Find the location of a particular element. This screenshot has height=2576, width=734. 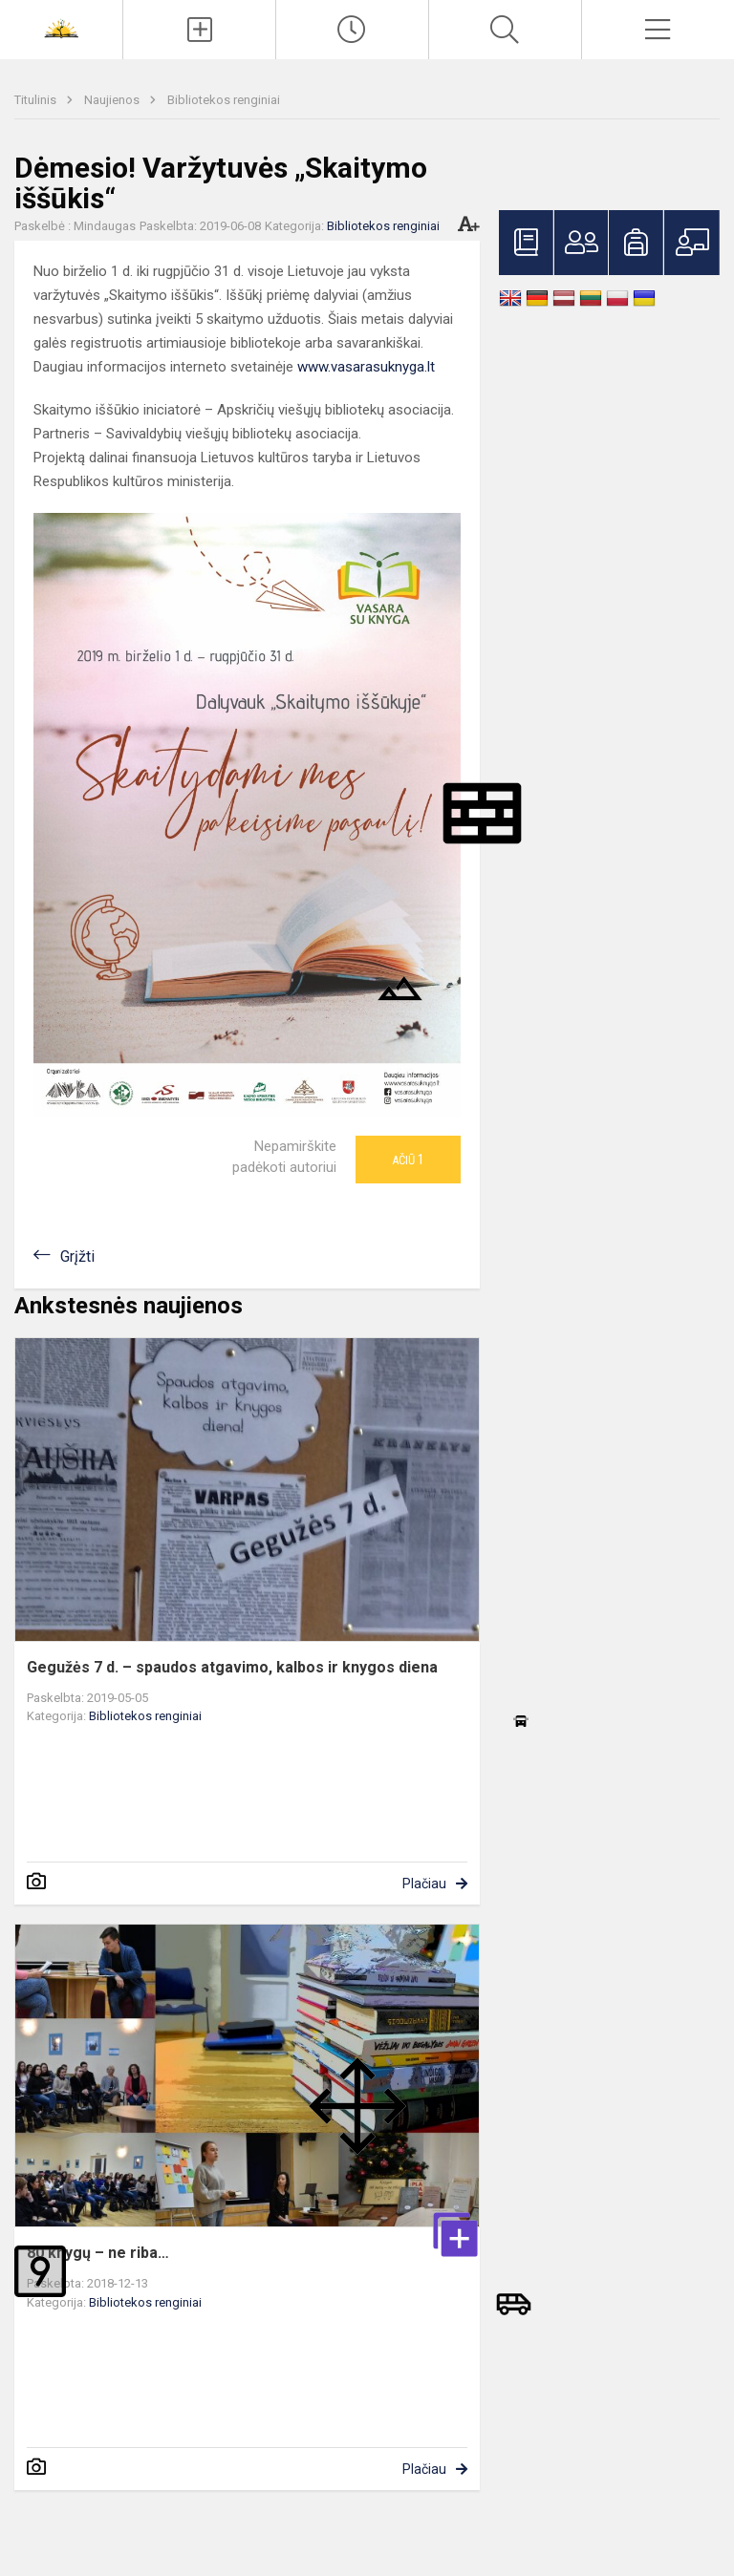

access airport shuttle services is located at coordinates (513, 2304).